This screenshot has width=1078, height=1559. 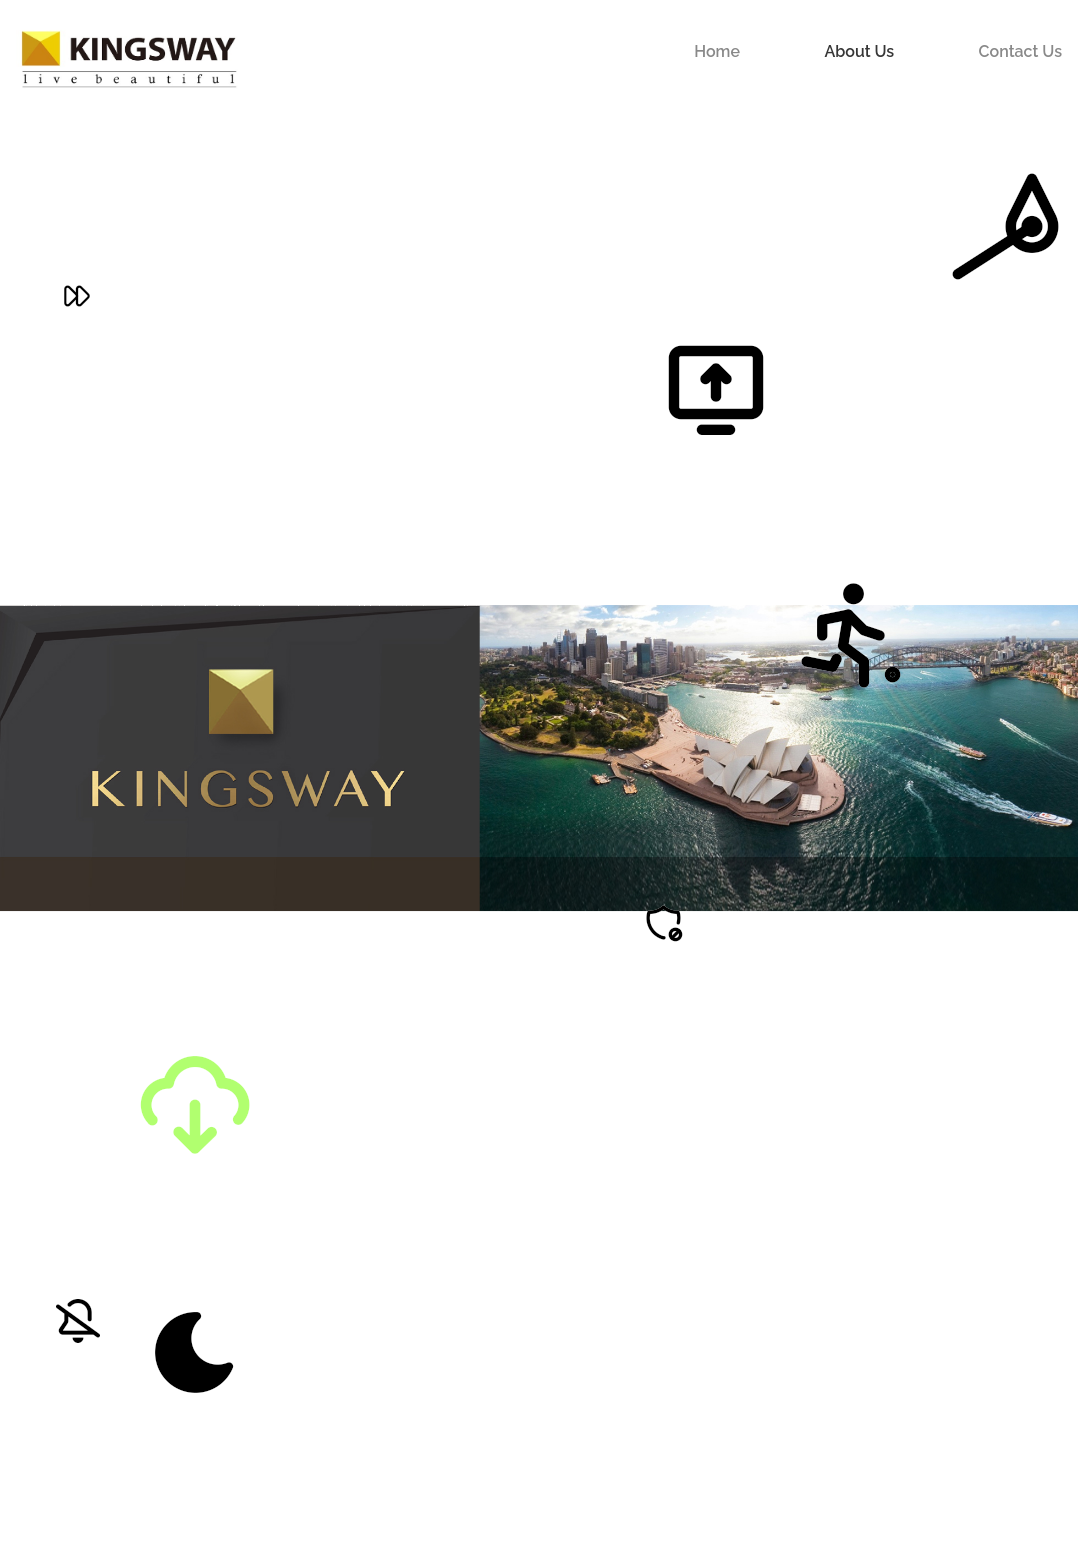 I want to click on skip forward in media playback, so click(x=77, y=296).